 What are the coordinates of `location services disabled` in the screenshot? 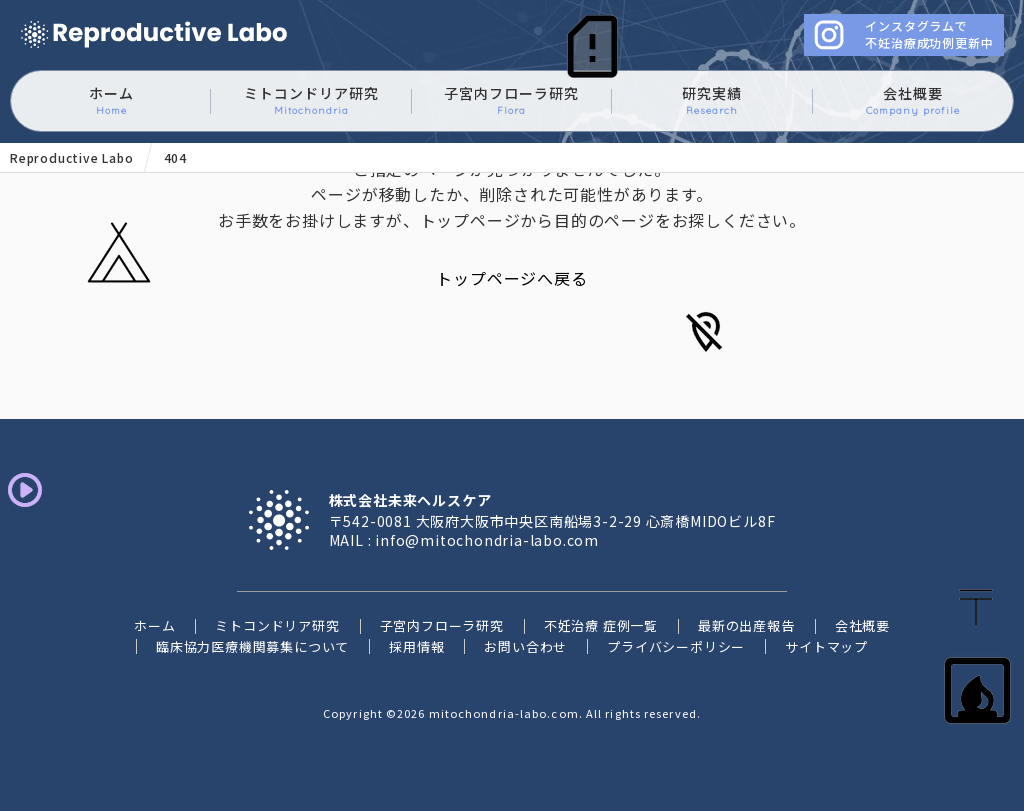 It's located at (706, 332).